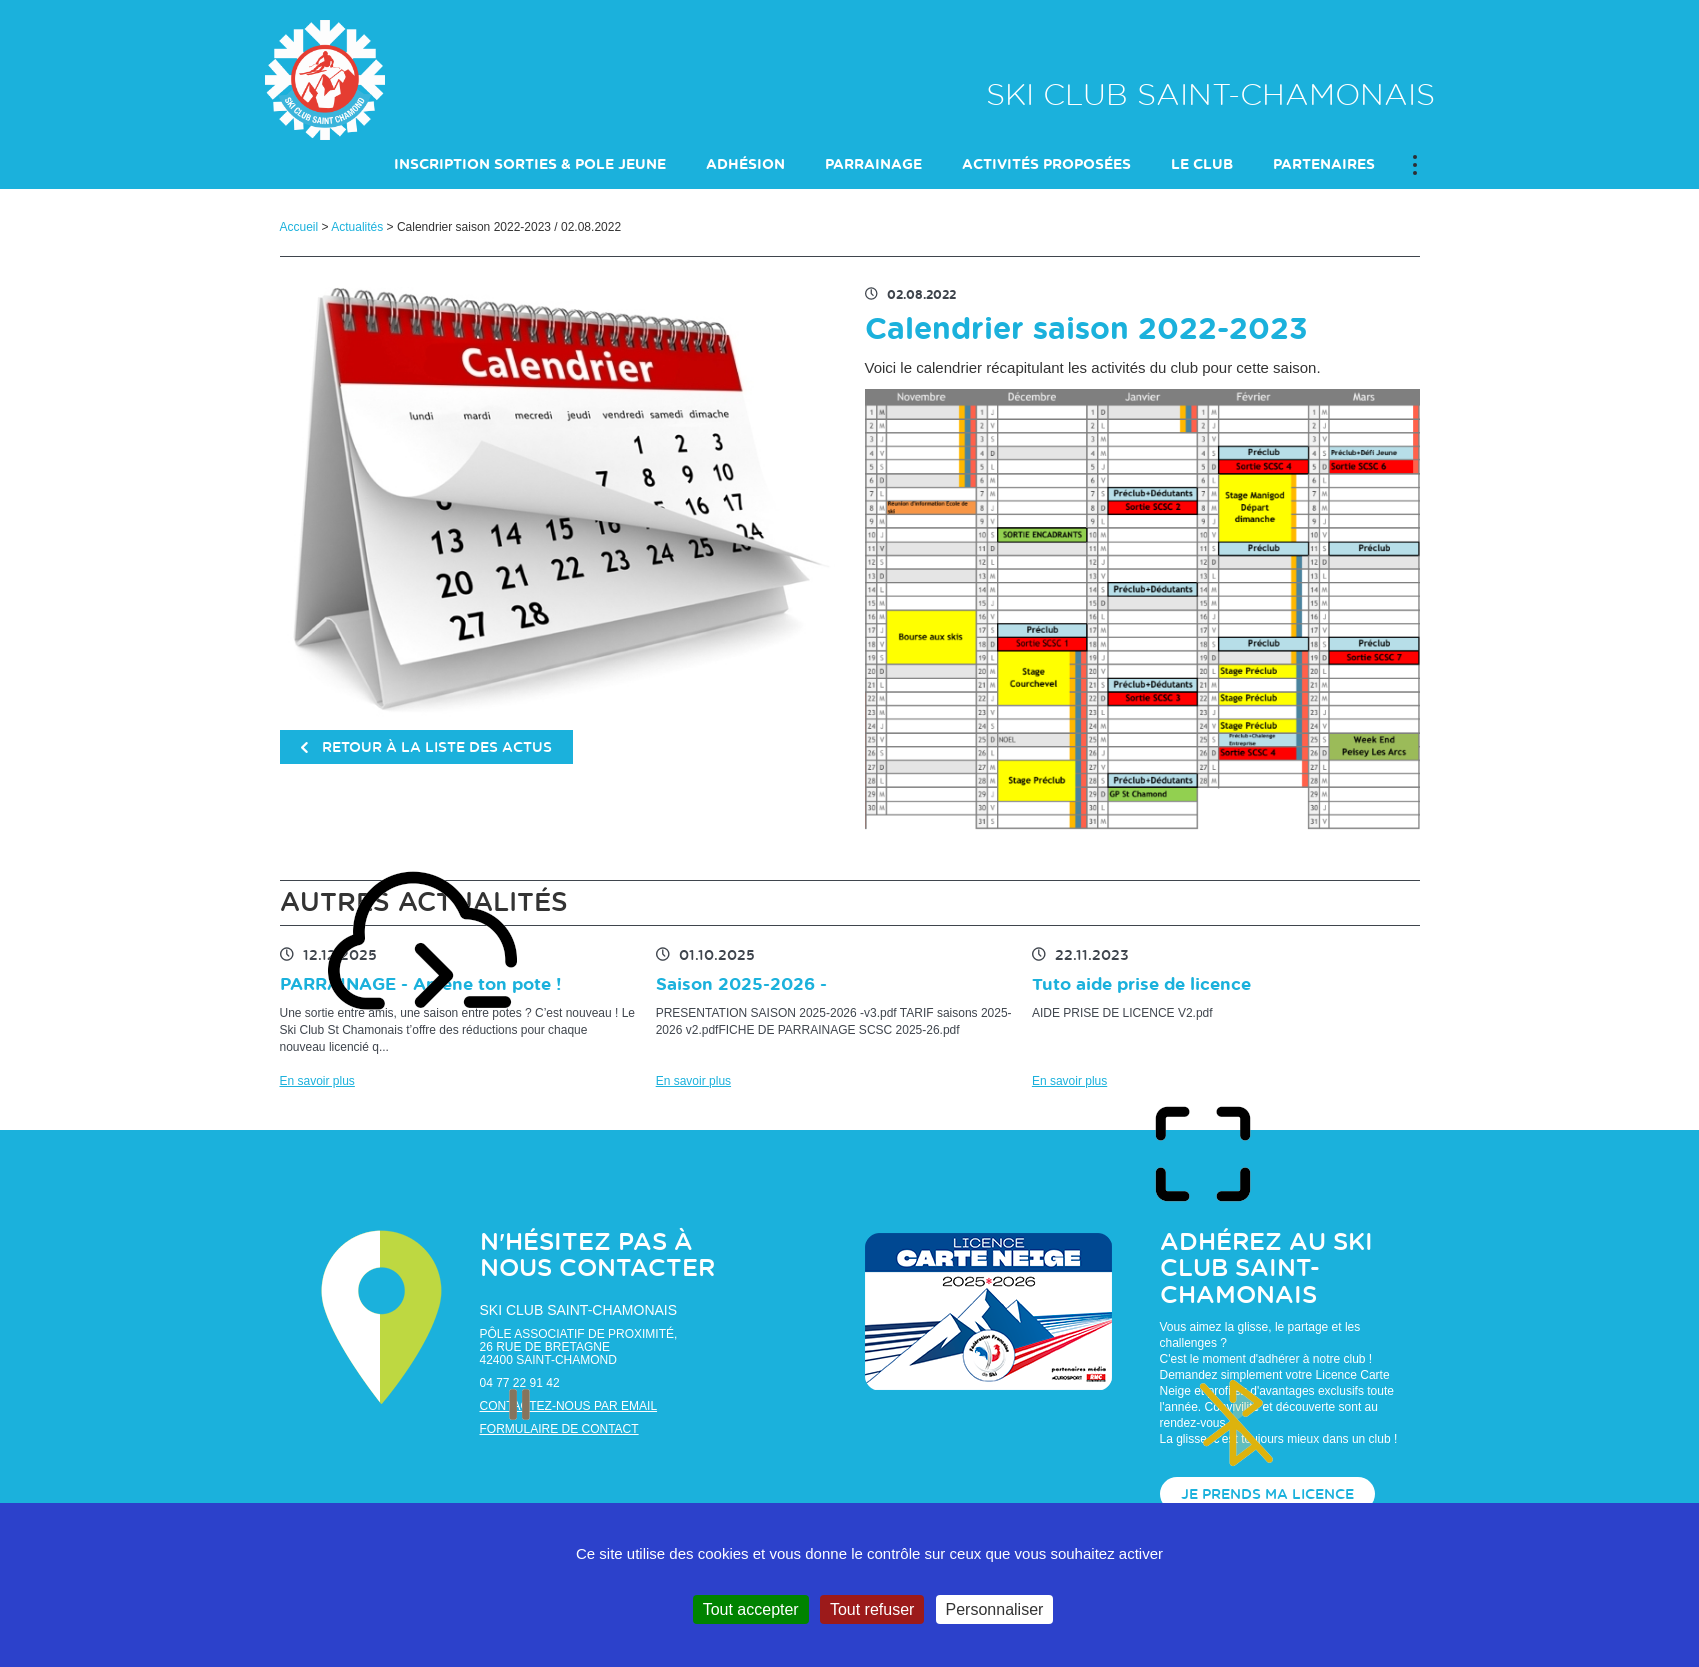 This screenshot has width=1699, height=1667. I want to click on access cloud-based AI agent services, so click(422, 946).